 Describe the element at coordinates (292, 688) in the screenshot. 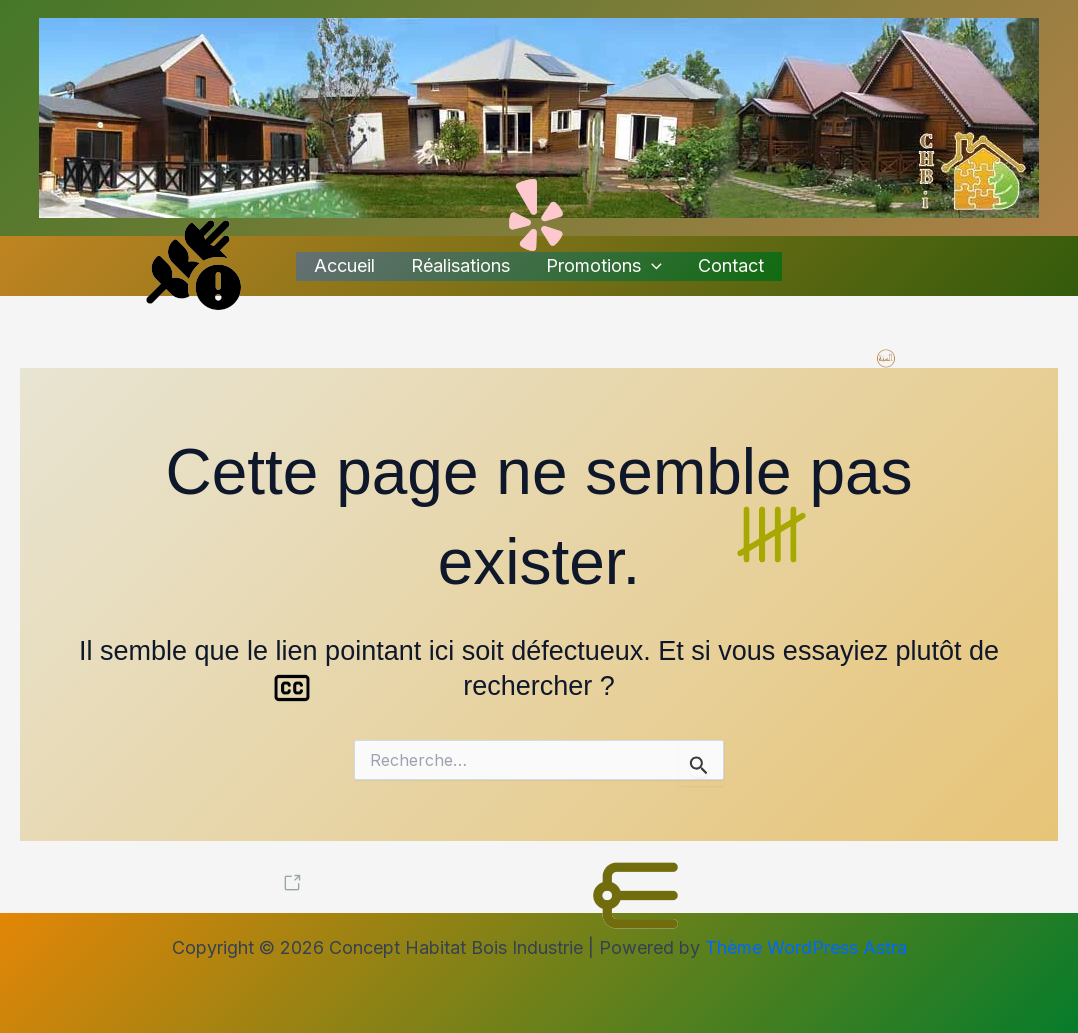

I see `enable closed captions for video content` at that location.